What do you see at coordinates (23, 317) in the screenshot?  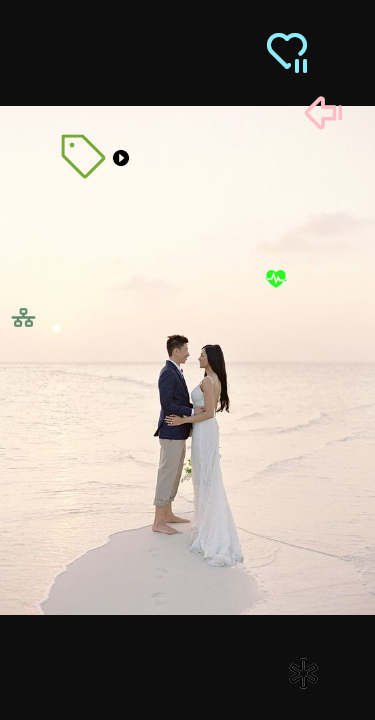 I see `view network connections` at bounding box center [23, 317].